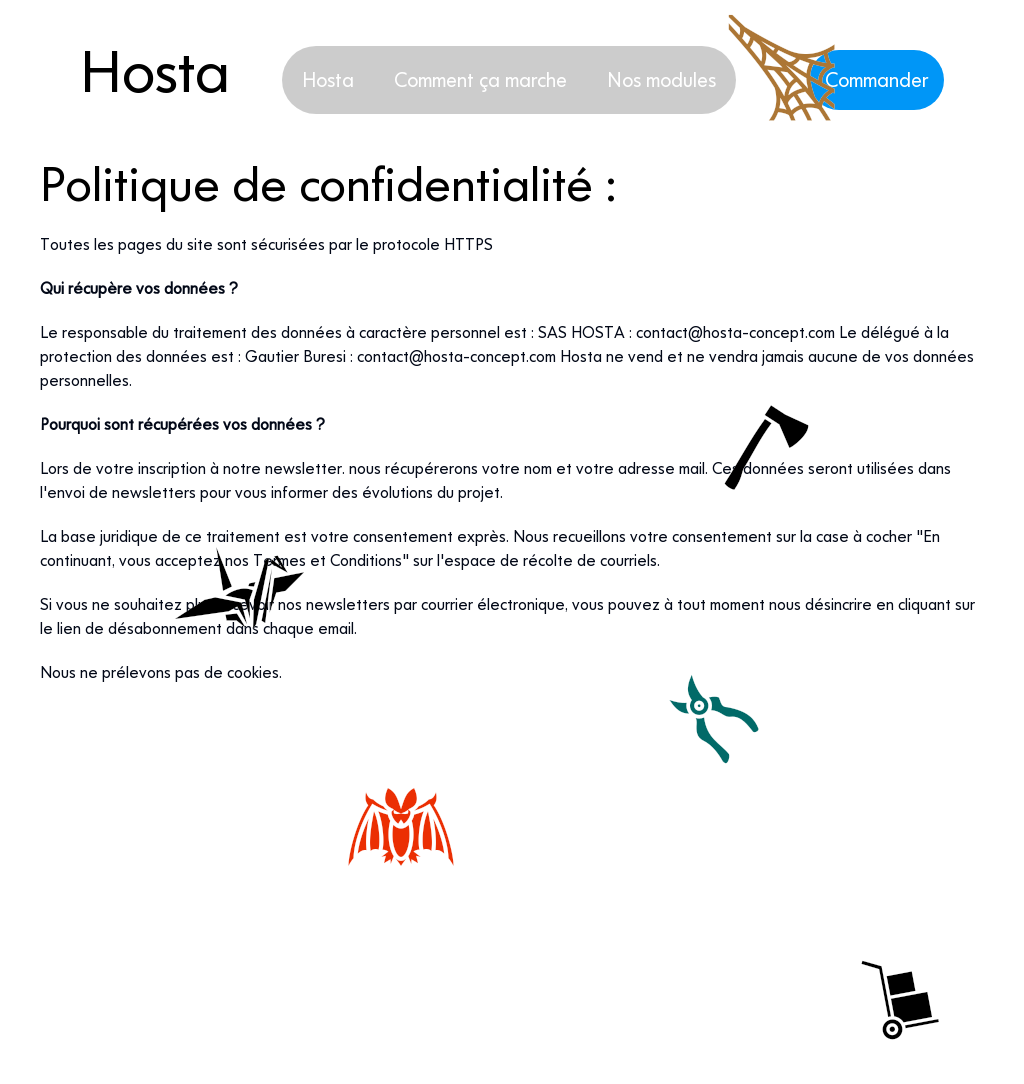 This screenshot has height=1084, width=1024. Describe the element at coordinates (781, 68) in the screenshot. I see `activate web spit ability` at that location.